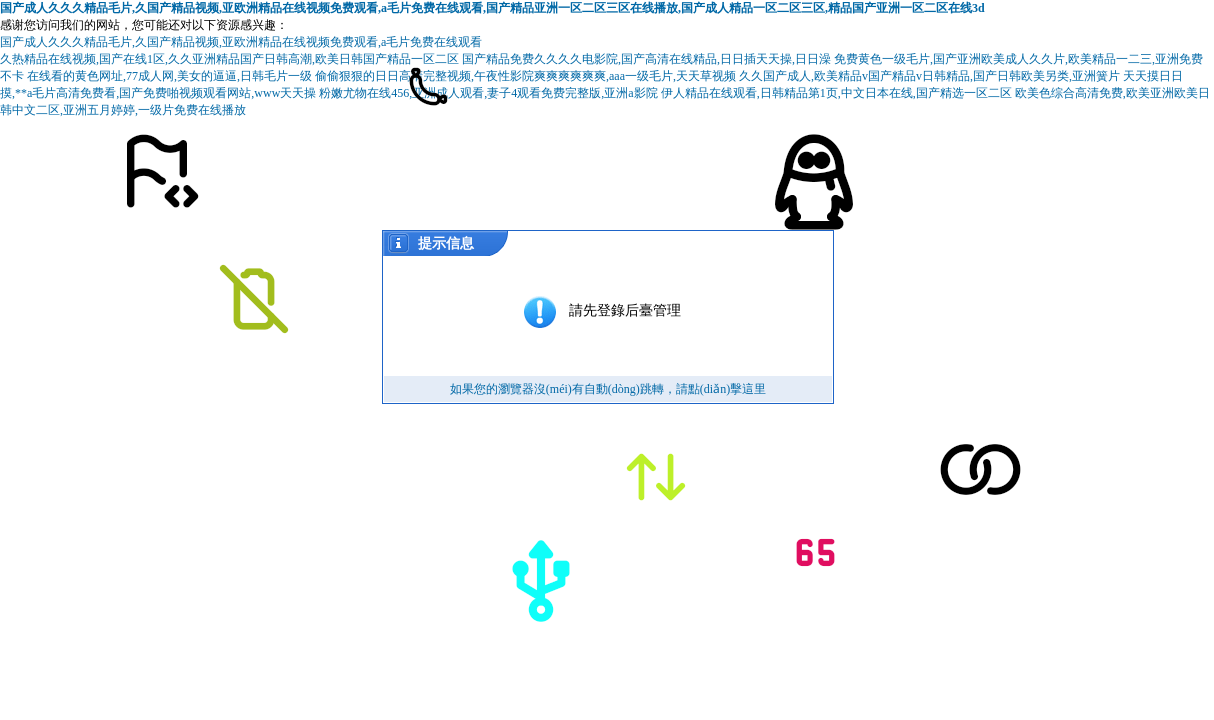 Image resolution: width=1214 pixels, height=720 pixels. What do you see at coordinates (254, 299) in the screenshot?
I see `battery unavailable or disabled` at bounding box center [254, 299].